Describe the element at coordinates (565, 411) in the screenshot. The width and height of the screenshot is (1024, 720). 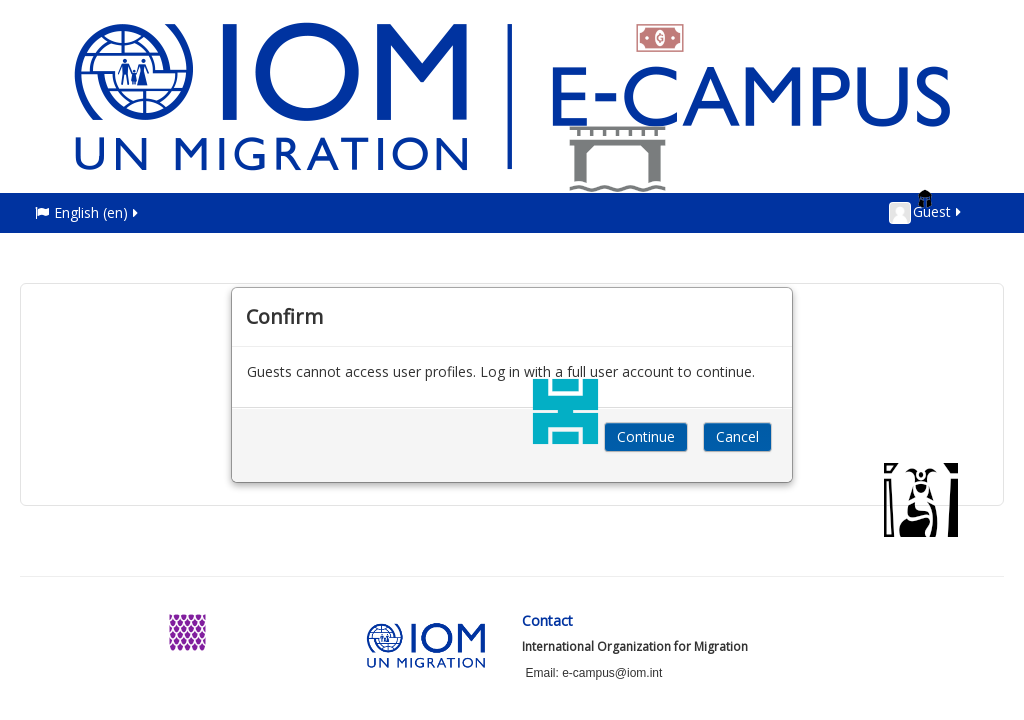
I see `abstract game element or tile` at that location.